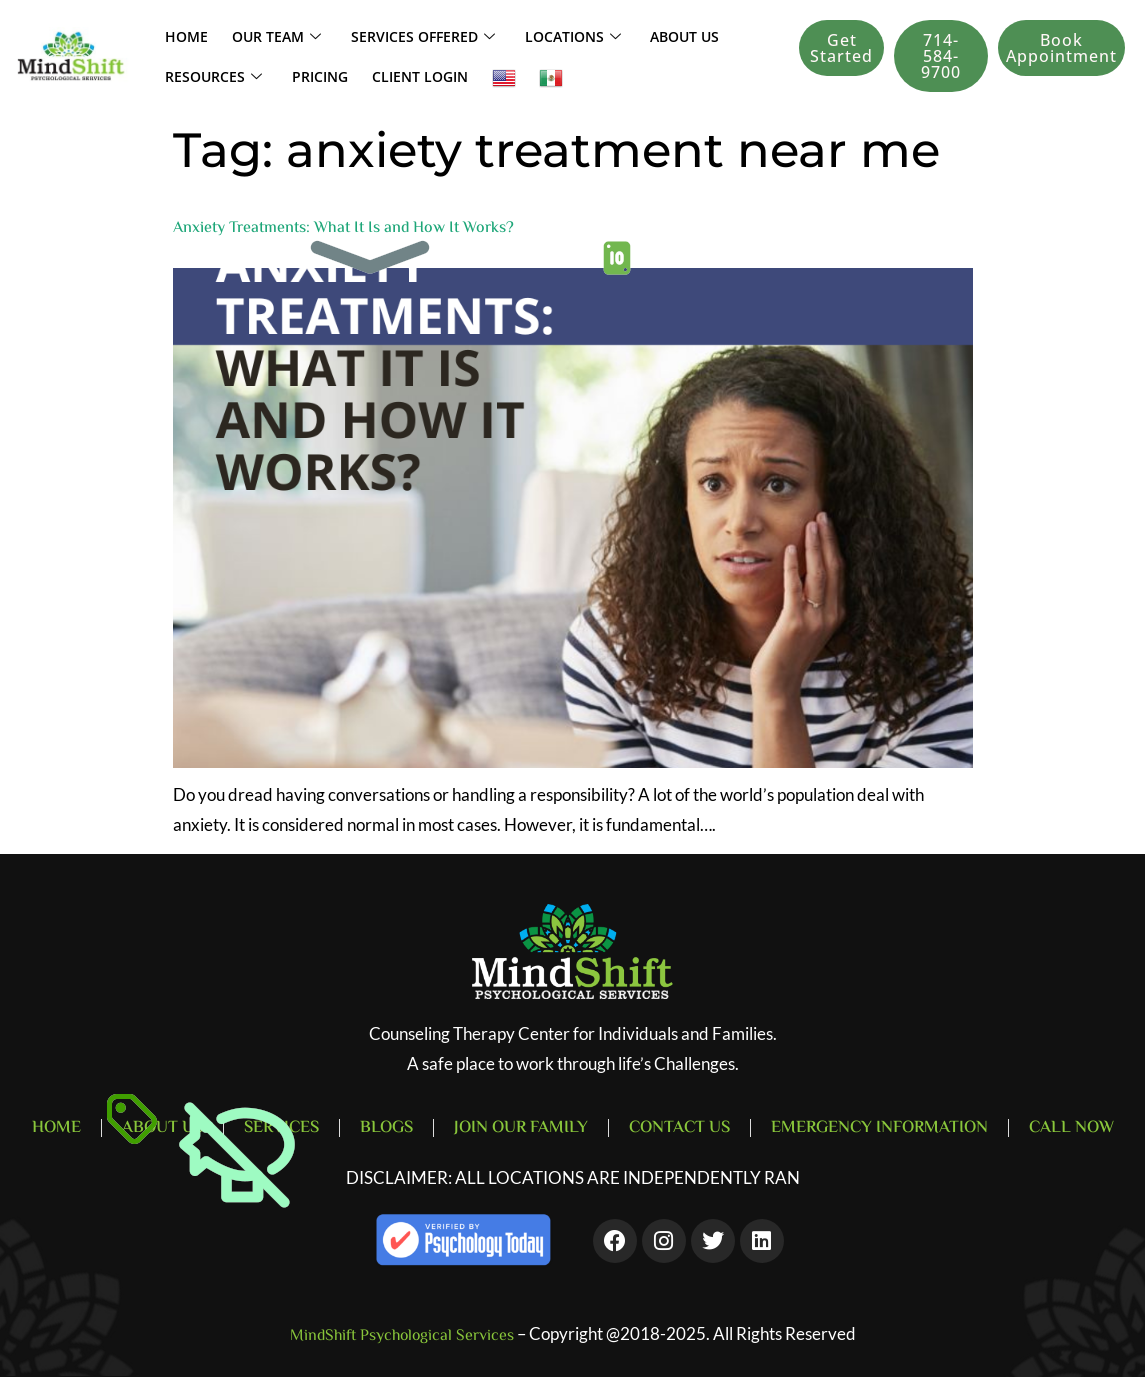 The image size is (1145, 1377). I want to click on expand content or dropdown menu, so click(370, 254).